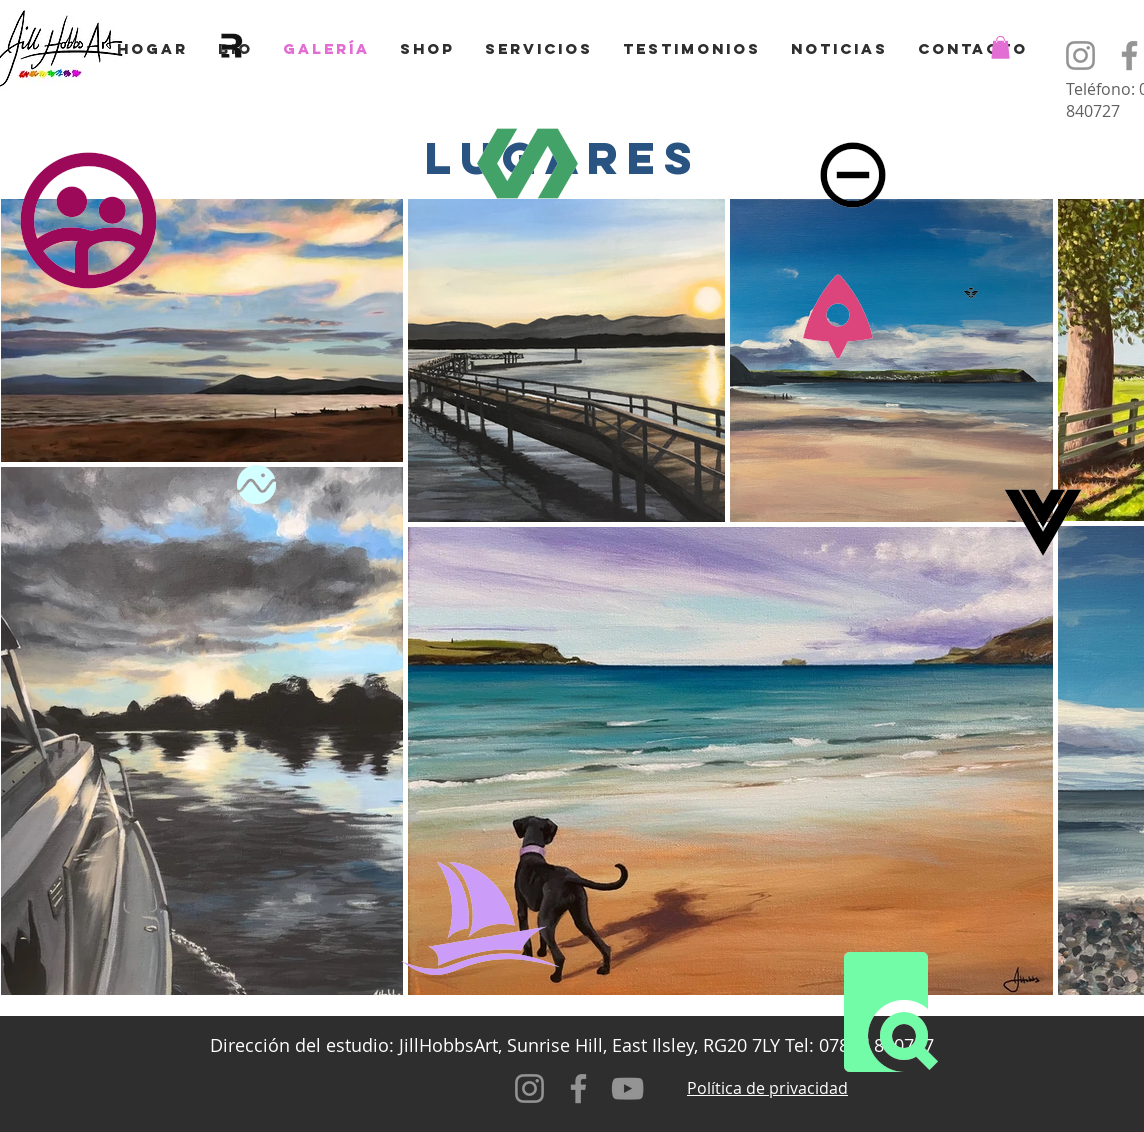  What do you see at coordinates (1043, 521) in the screenshot?
I see `vue.js framework logo` at bounding box center [1043, 521].